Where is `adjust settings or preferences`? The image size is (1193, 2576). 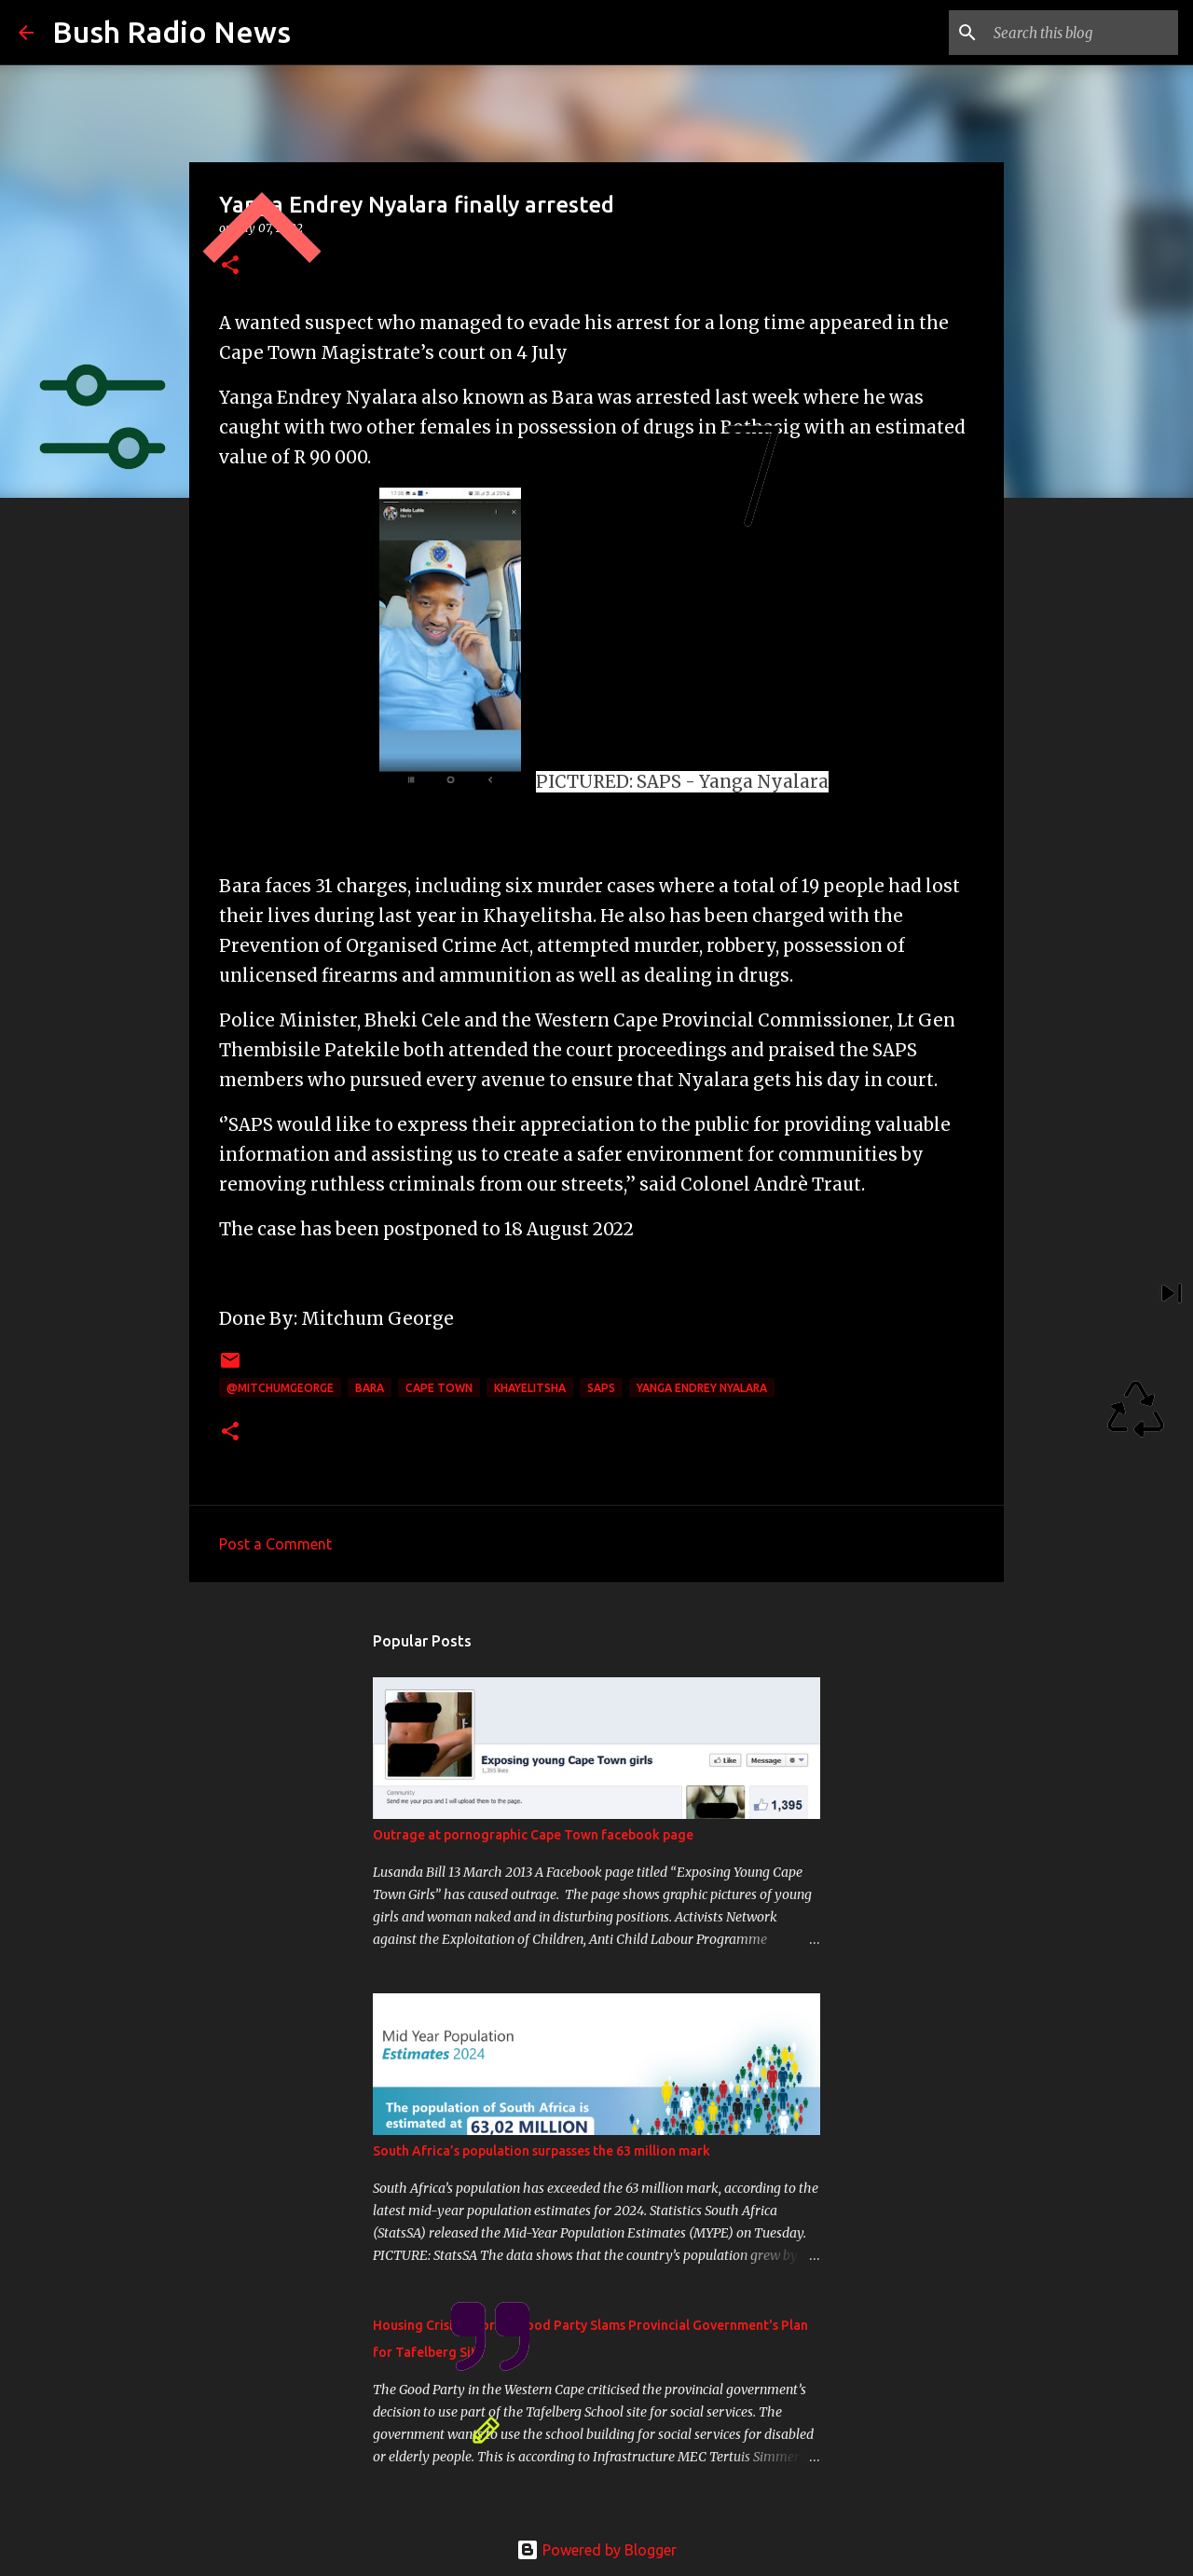
adjust settings or preferences is located at coordinates (103, 417).